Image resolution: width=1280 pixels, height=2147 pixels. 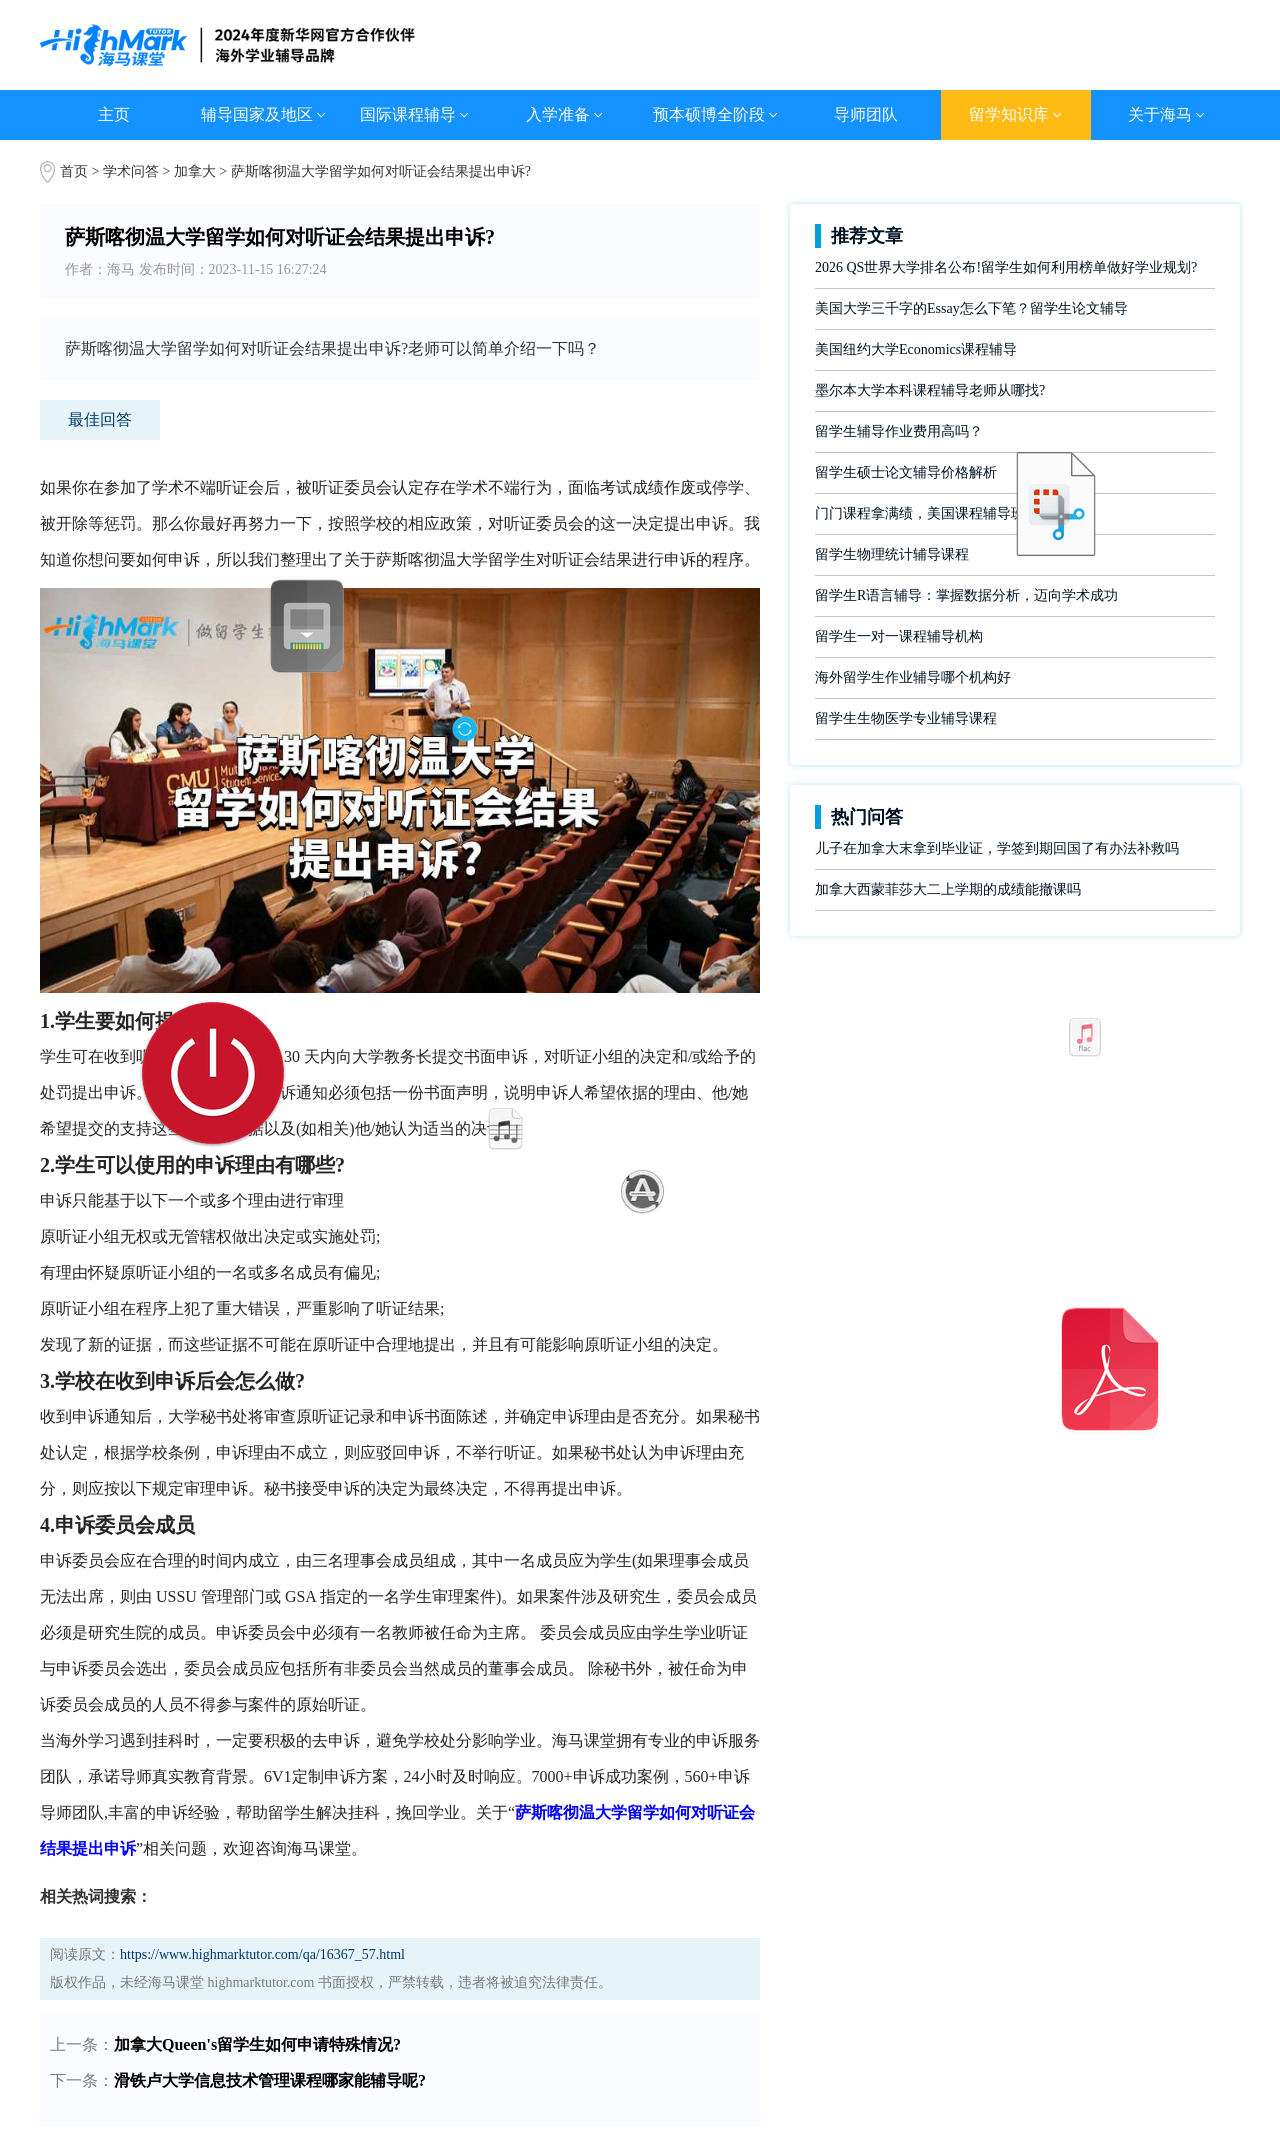 What do you see at coordinates (505, 1128) in the screenshot?
I see `an iMelody ringtone file` at bounding box center [505, 1128].